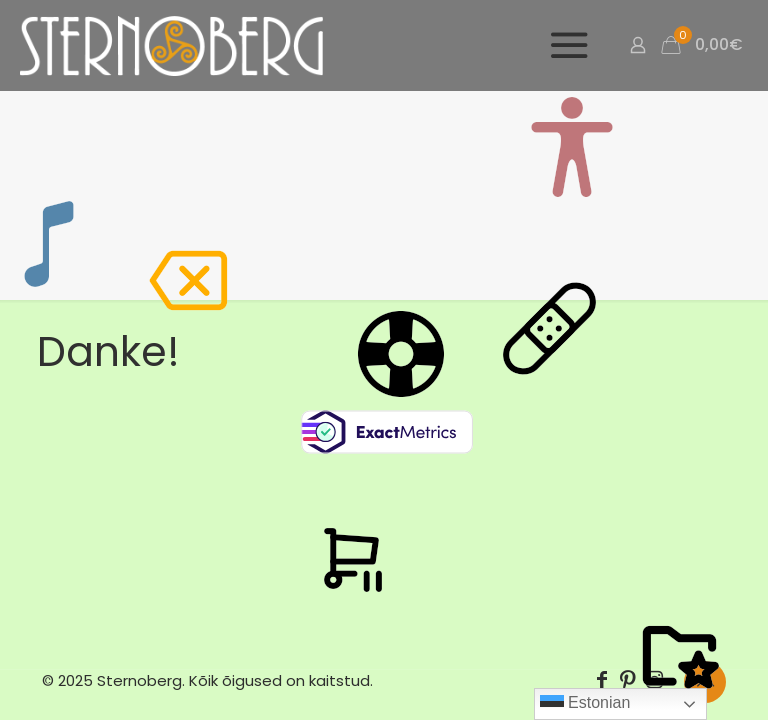 This screenshot has width=768, height=720. What do you see at coordinates (572, 147) in the screenshot?
I see `access accessibility settings` at bounding box center [572, 147].